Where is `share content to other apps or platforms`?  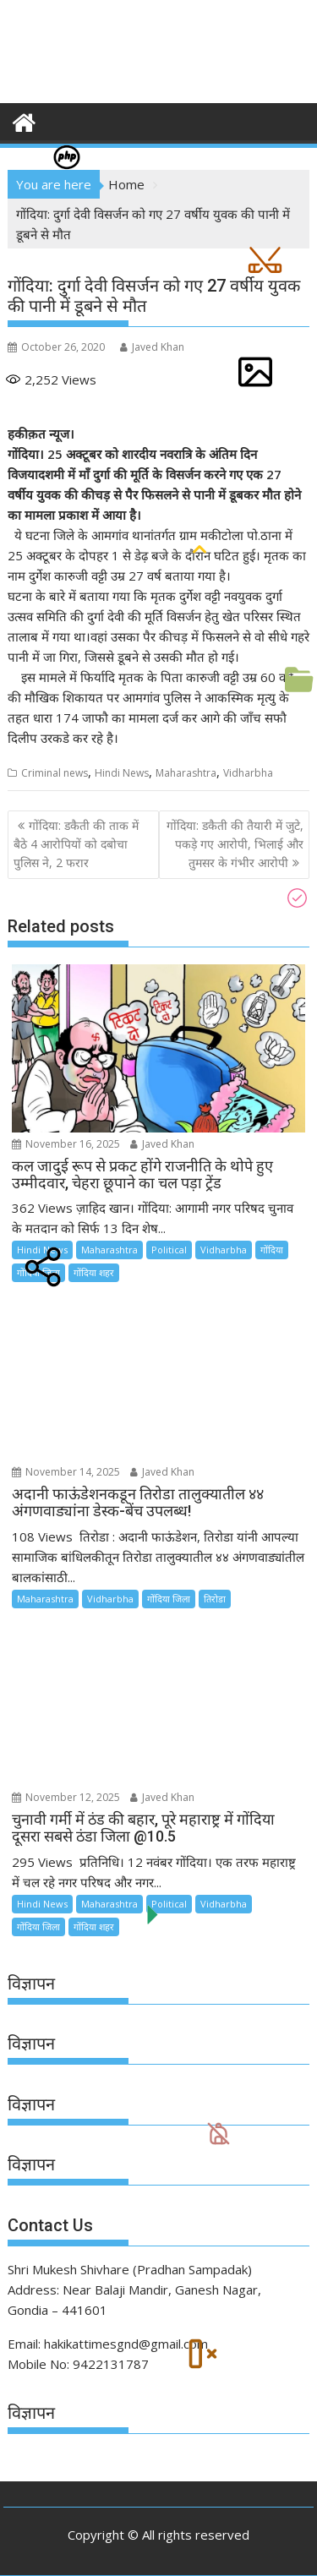
share content to other apps or platforms is located at coordinates (45, 1267).